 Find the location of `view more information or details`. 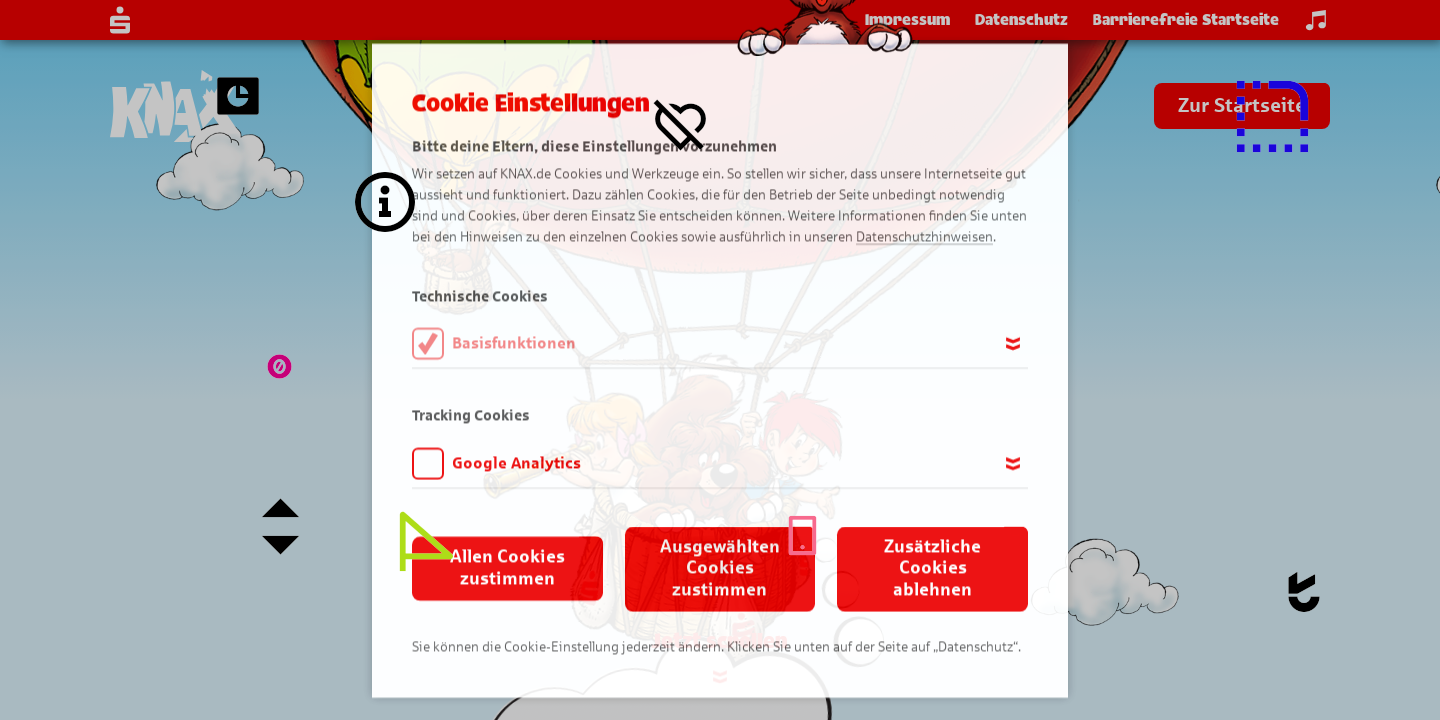

view more information or details is located at coordinates (385, 202).